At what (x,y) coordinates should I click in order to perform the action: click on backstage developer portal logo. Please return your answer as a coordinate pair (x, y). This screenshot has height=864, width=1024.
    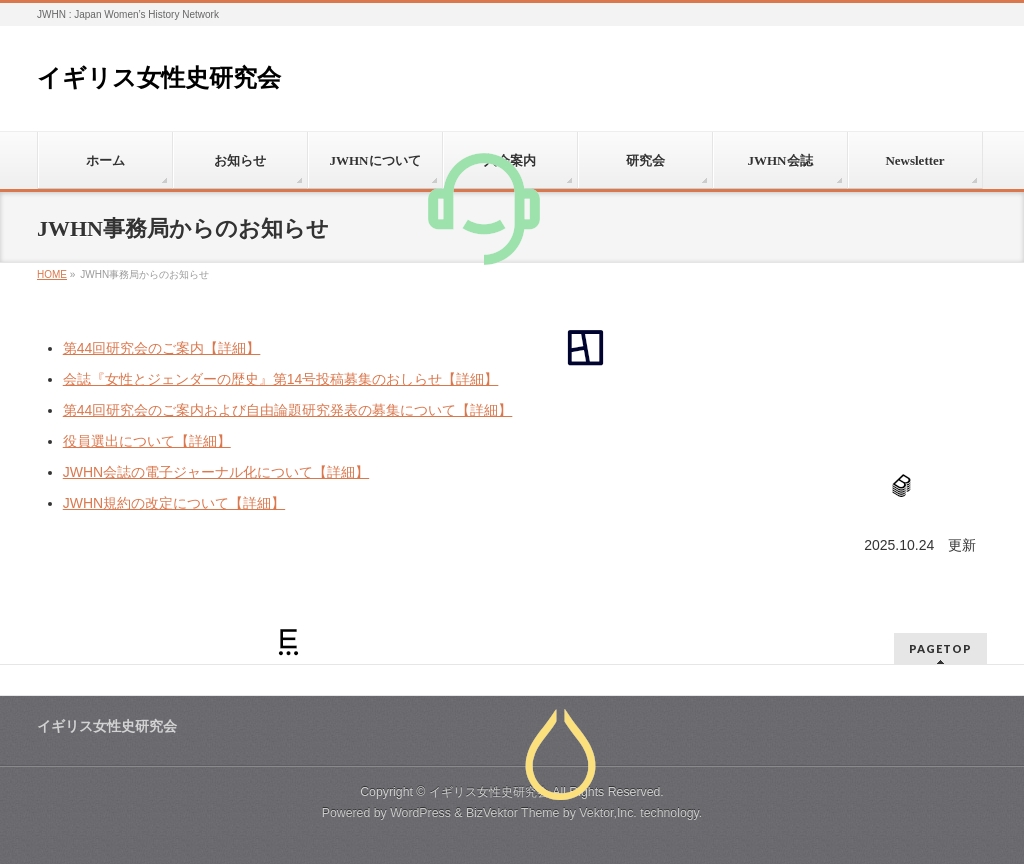
    Looking at the image, I should click on (901, 485).